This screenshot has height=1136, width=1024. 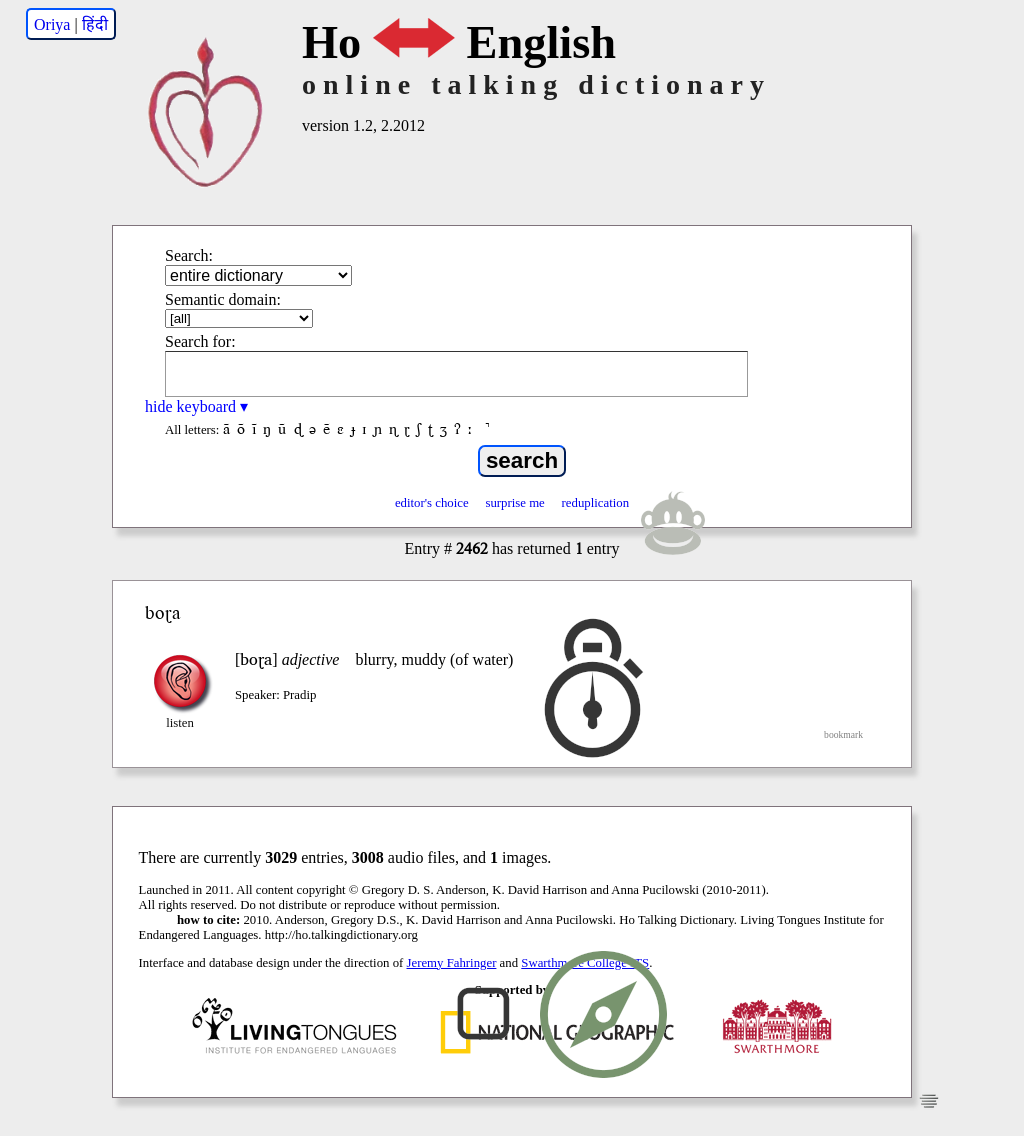 I want to click on open the default web browser, so click(x=603, y=1014).